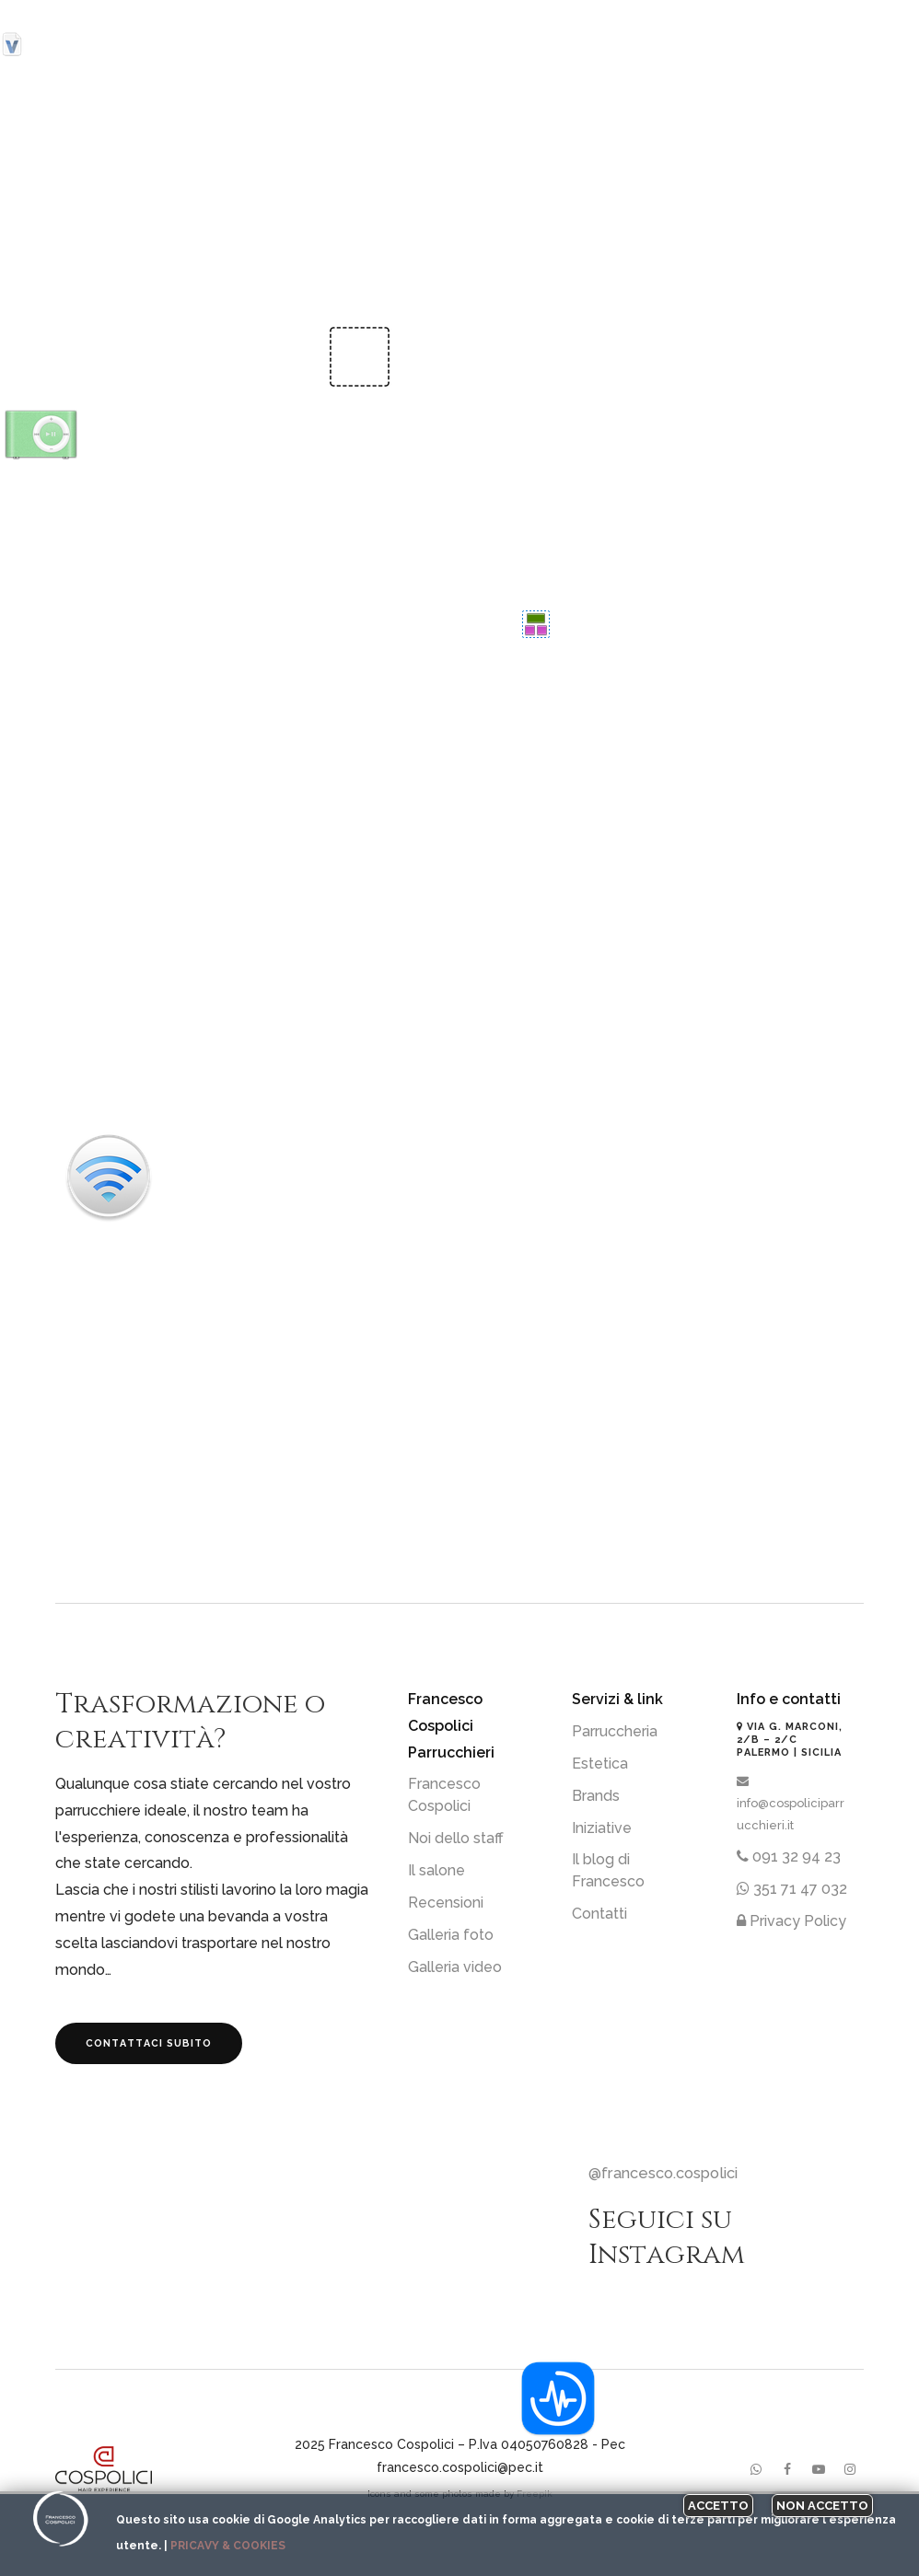  Describe the element at coordinates (558, 2398) in the screenshot. I see `access system diagnostic logs` at that location.